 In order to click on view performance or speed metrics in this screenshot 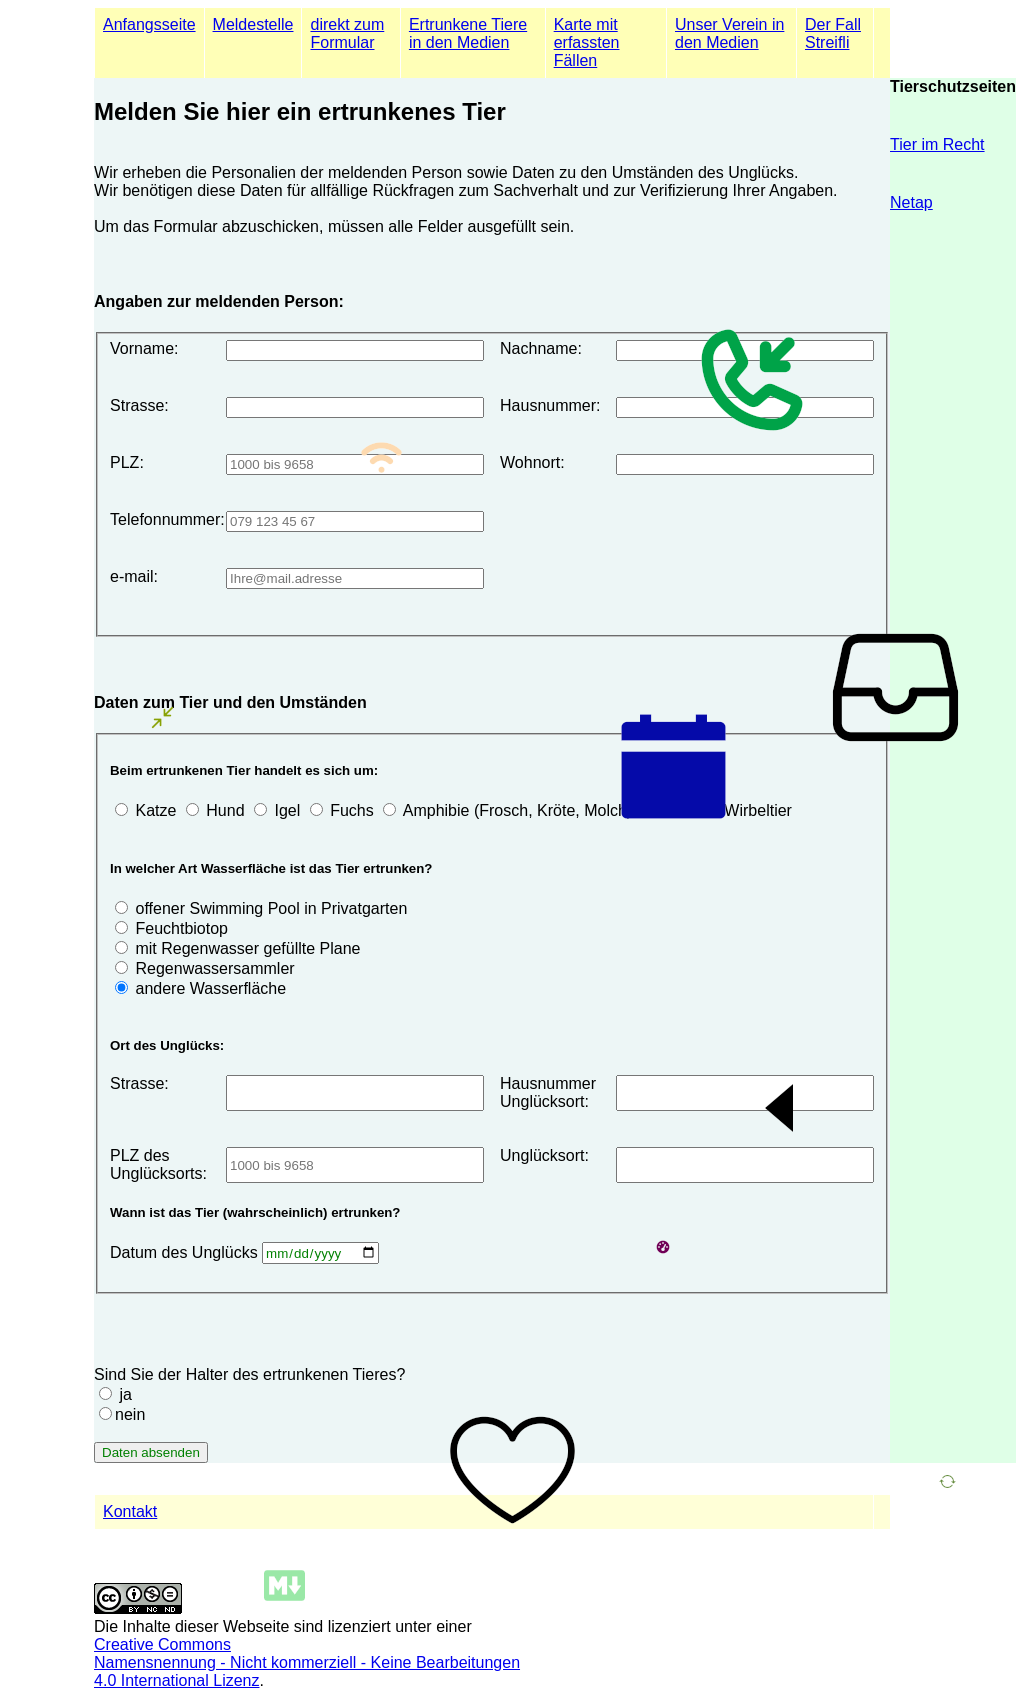, I will do `click(663, 1247)`.